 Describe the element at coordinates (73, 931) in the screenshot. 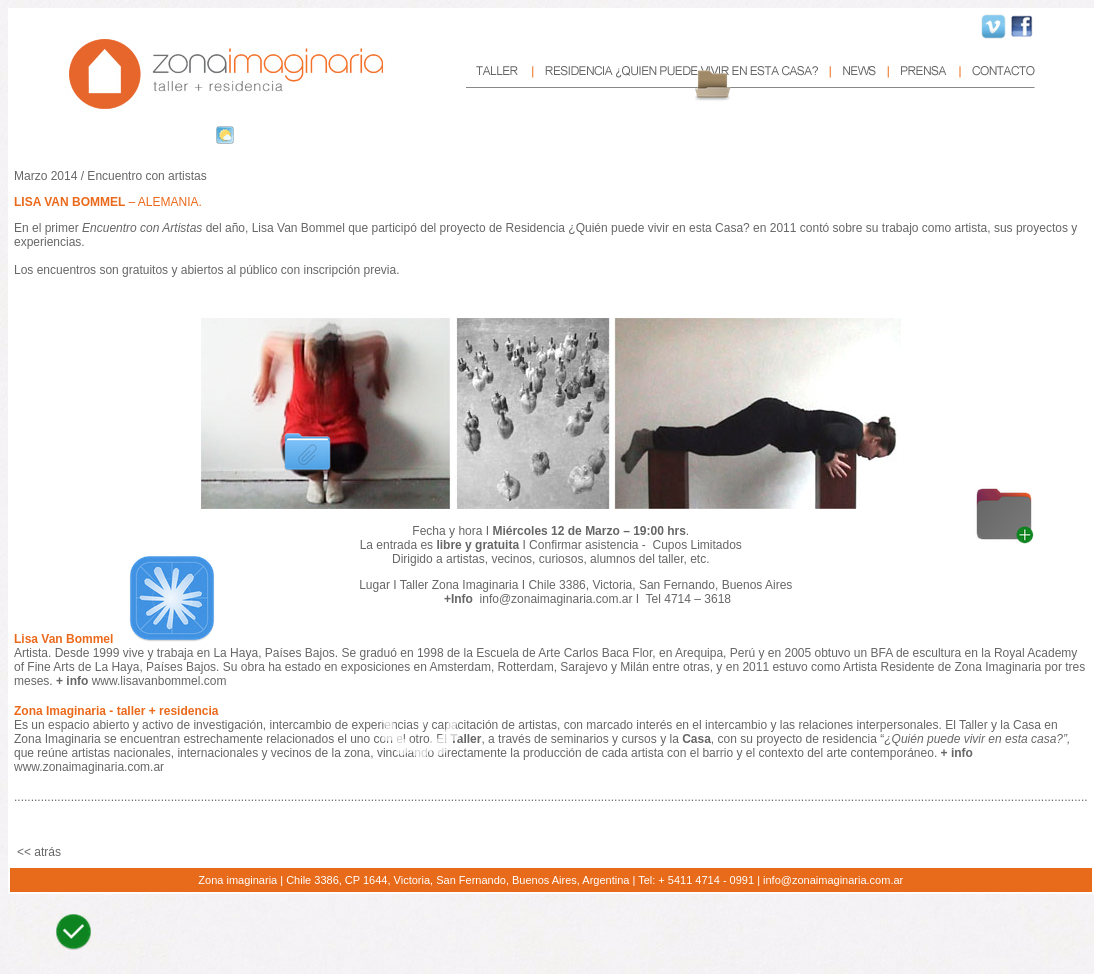

I see `indicates file is synced and shared successfully` at that location.